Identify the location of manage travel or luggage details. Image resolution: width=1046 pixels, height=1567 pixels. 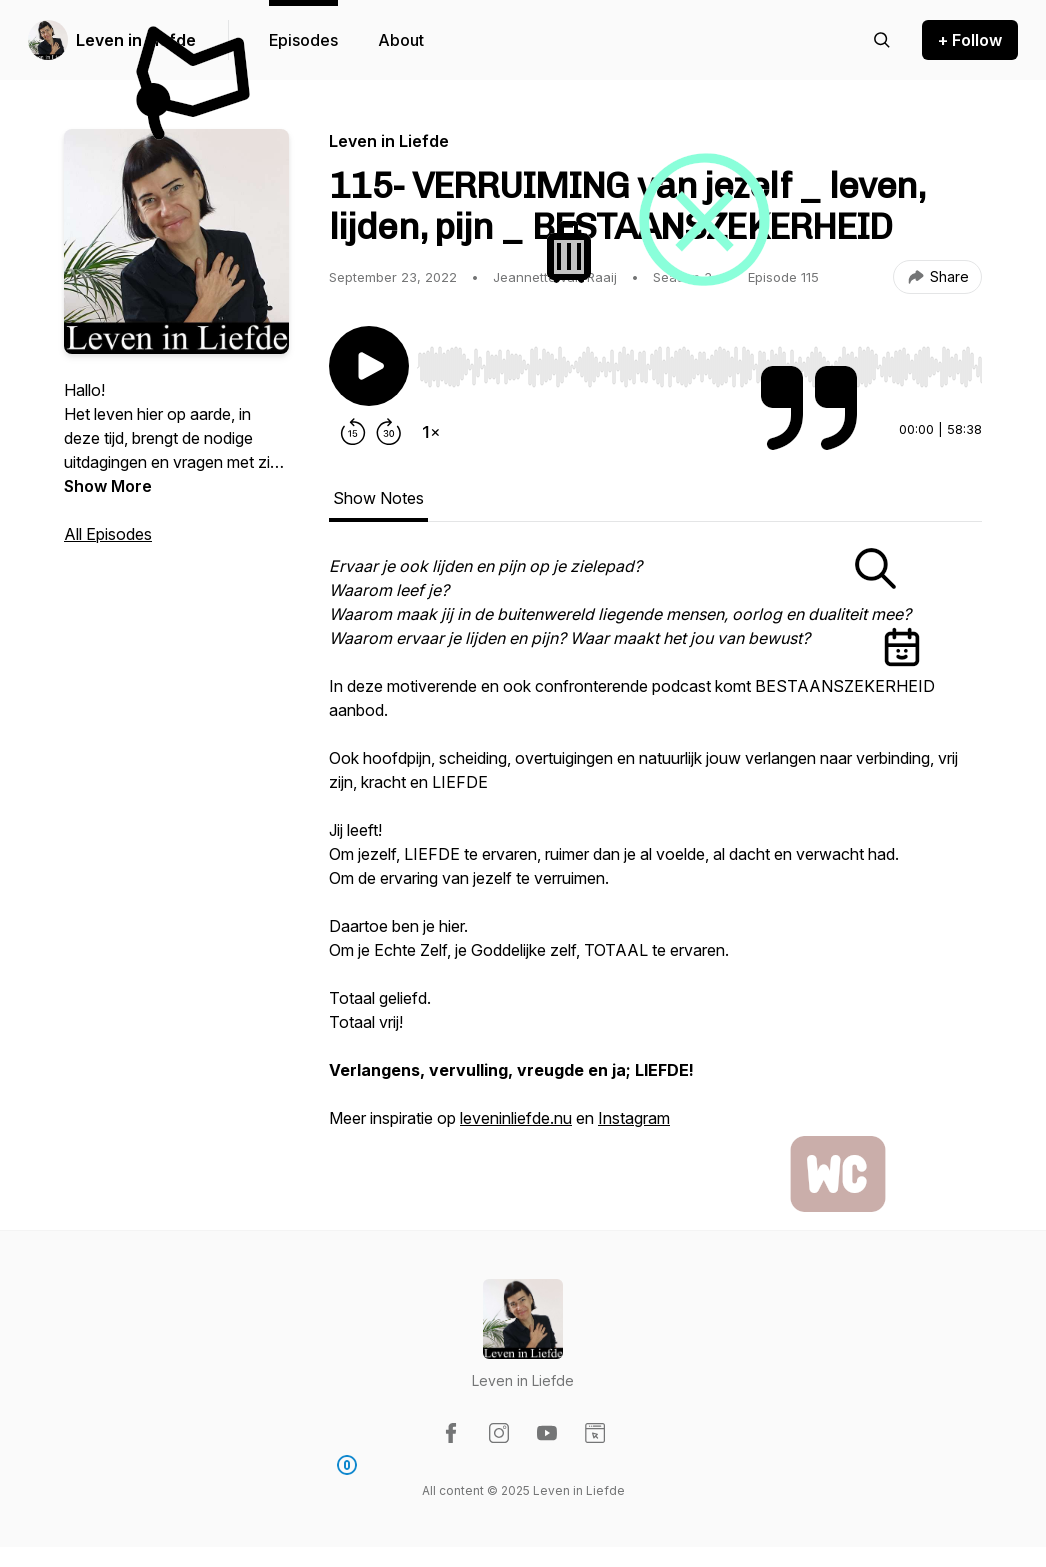
(569, 252).